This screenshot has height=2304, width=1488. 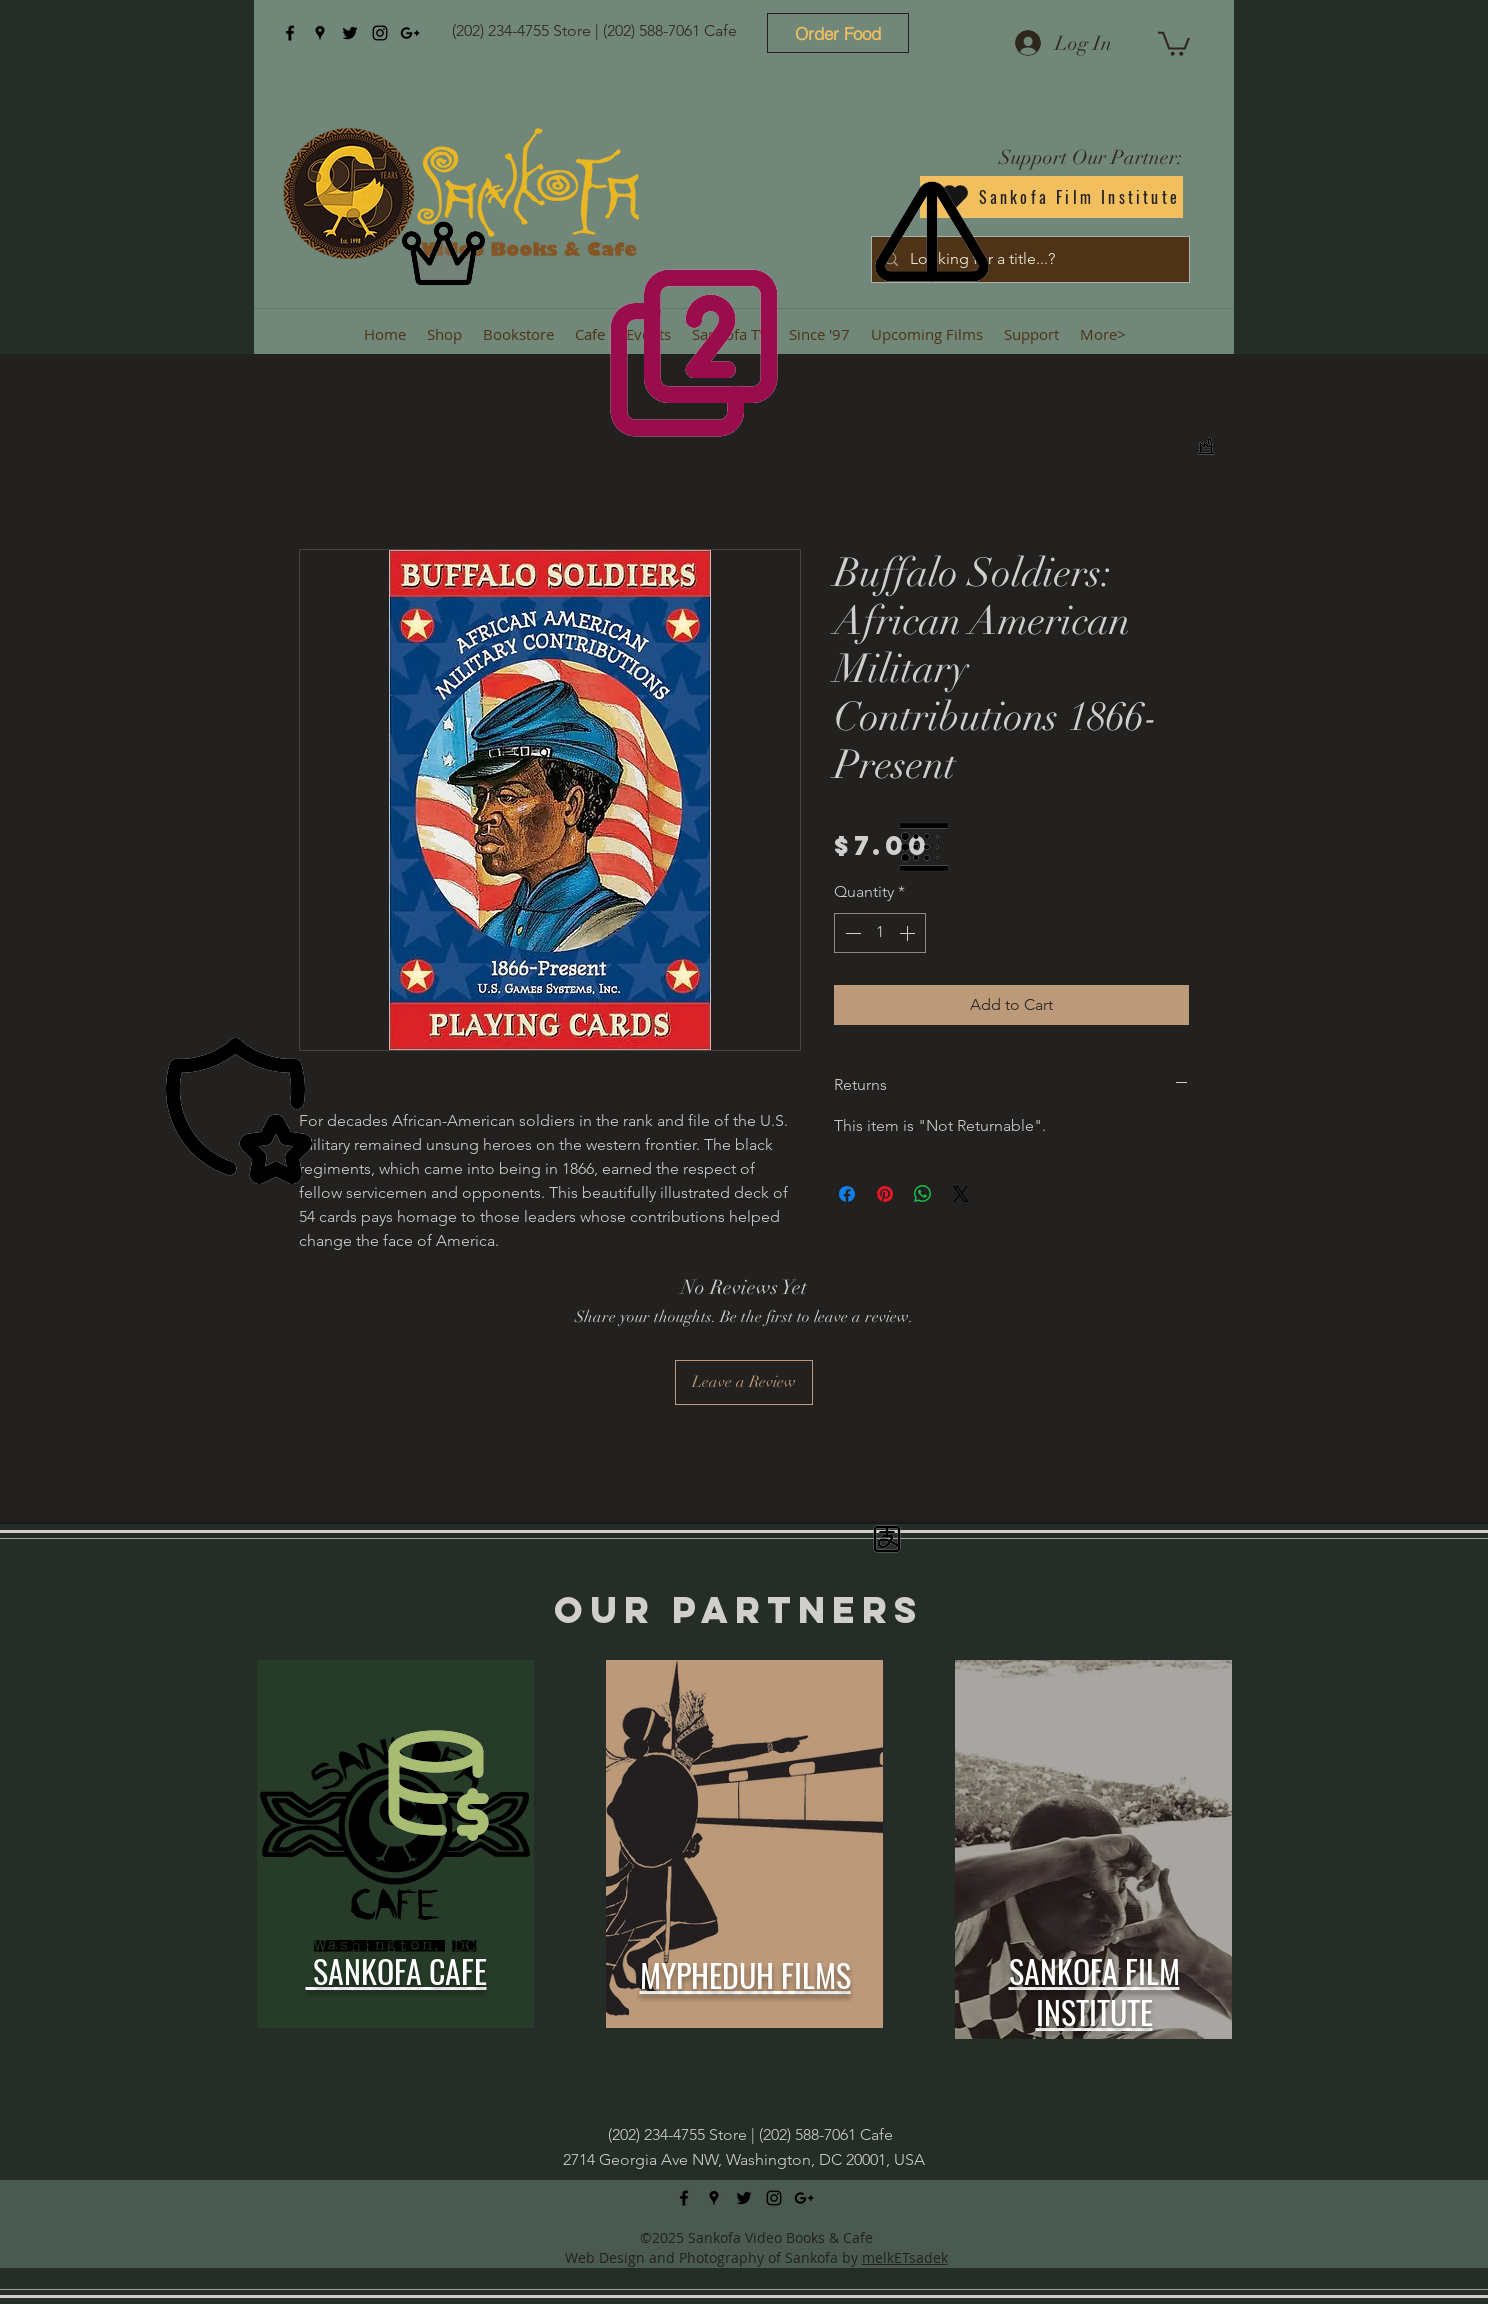 What do you see at coordinates (235, 1107) in the screenshot?
I see `premium security or protection status` at bounding box center [235, 1107].